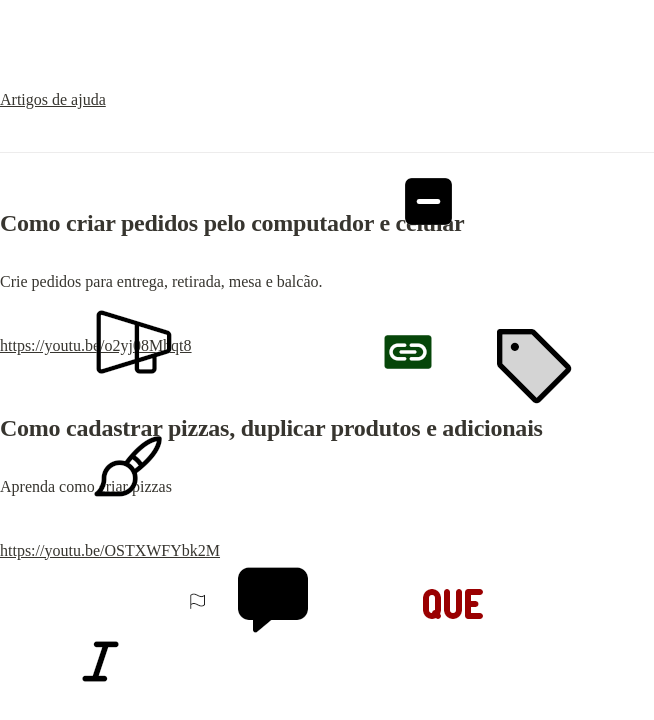 This screenshot has width=654, height=720. I want to click on apply italic formatting to selected text, so click(100, 661).